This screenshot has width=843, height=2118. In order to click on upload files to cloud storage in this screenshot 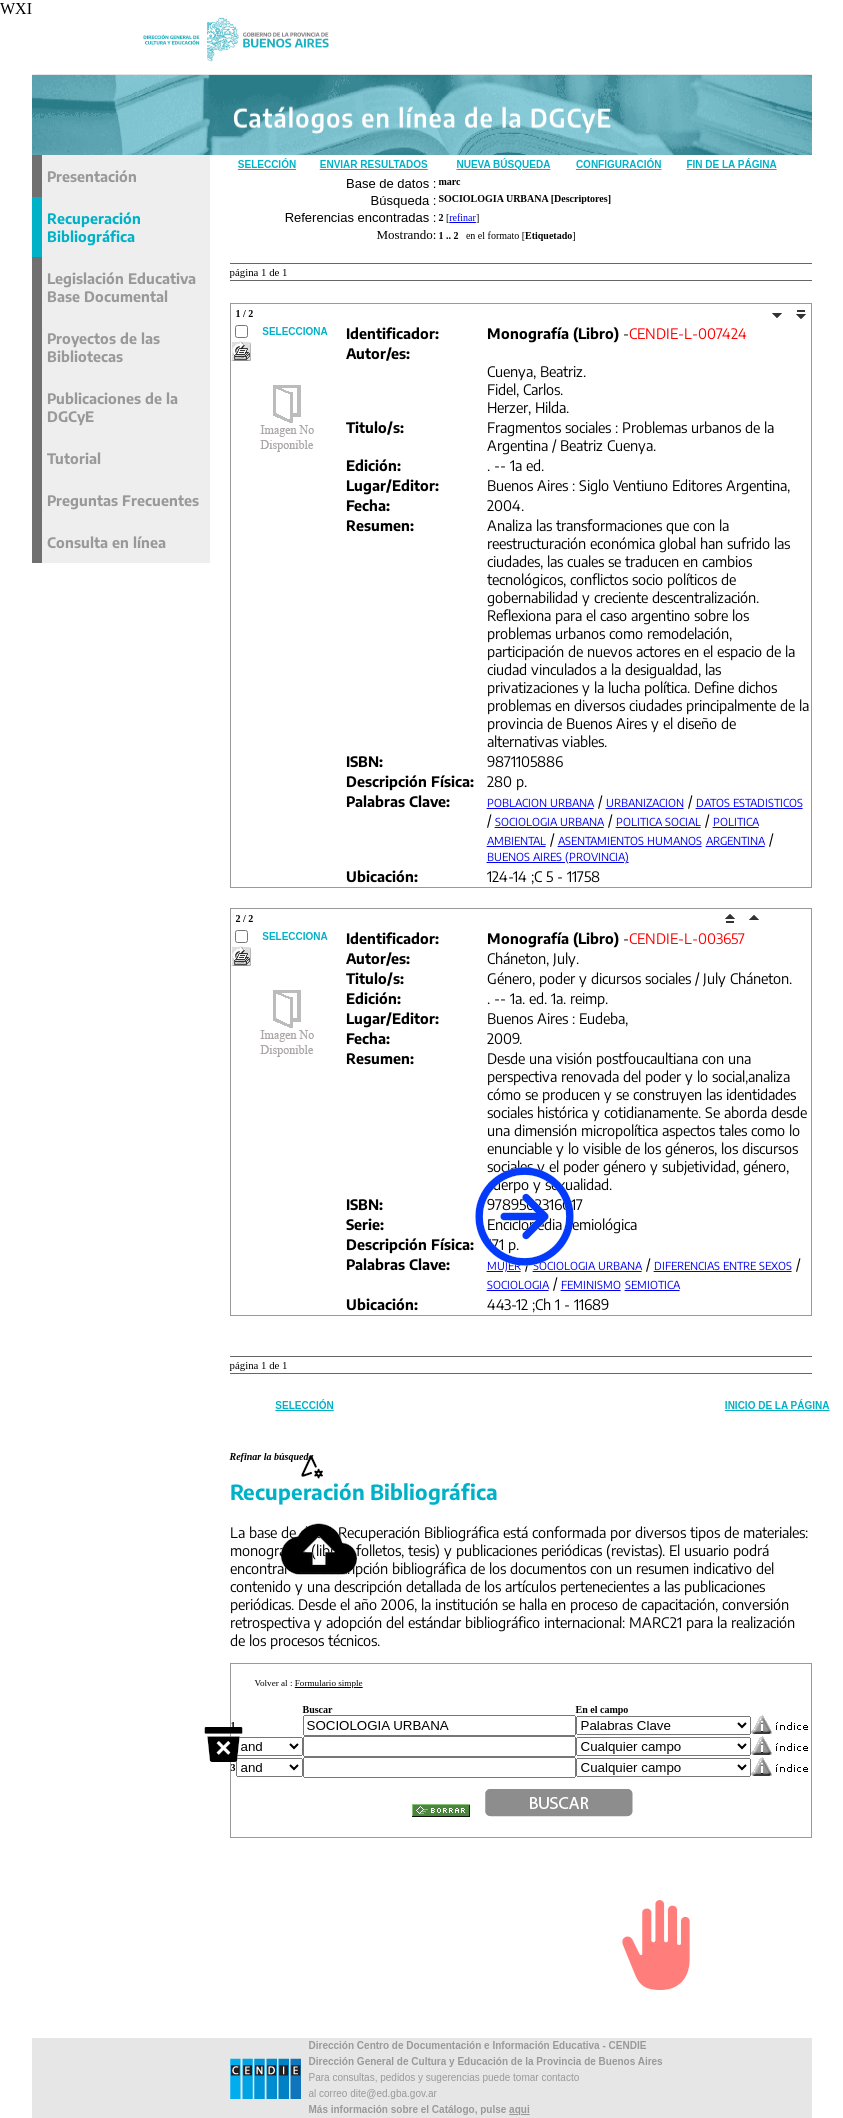, I will do `click(319, 1549)`.